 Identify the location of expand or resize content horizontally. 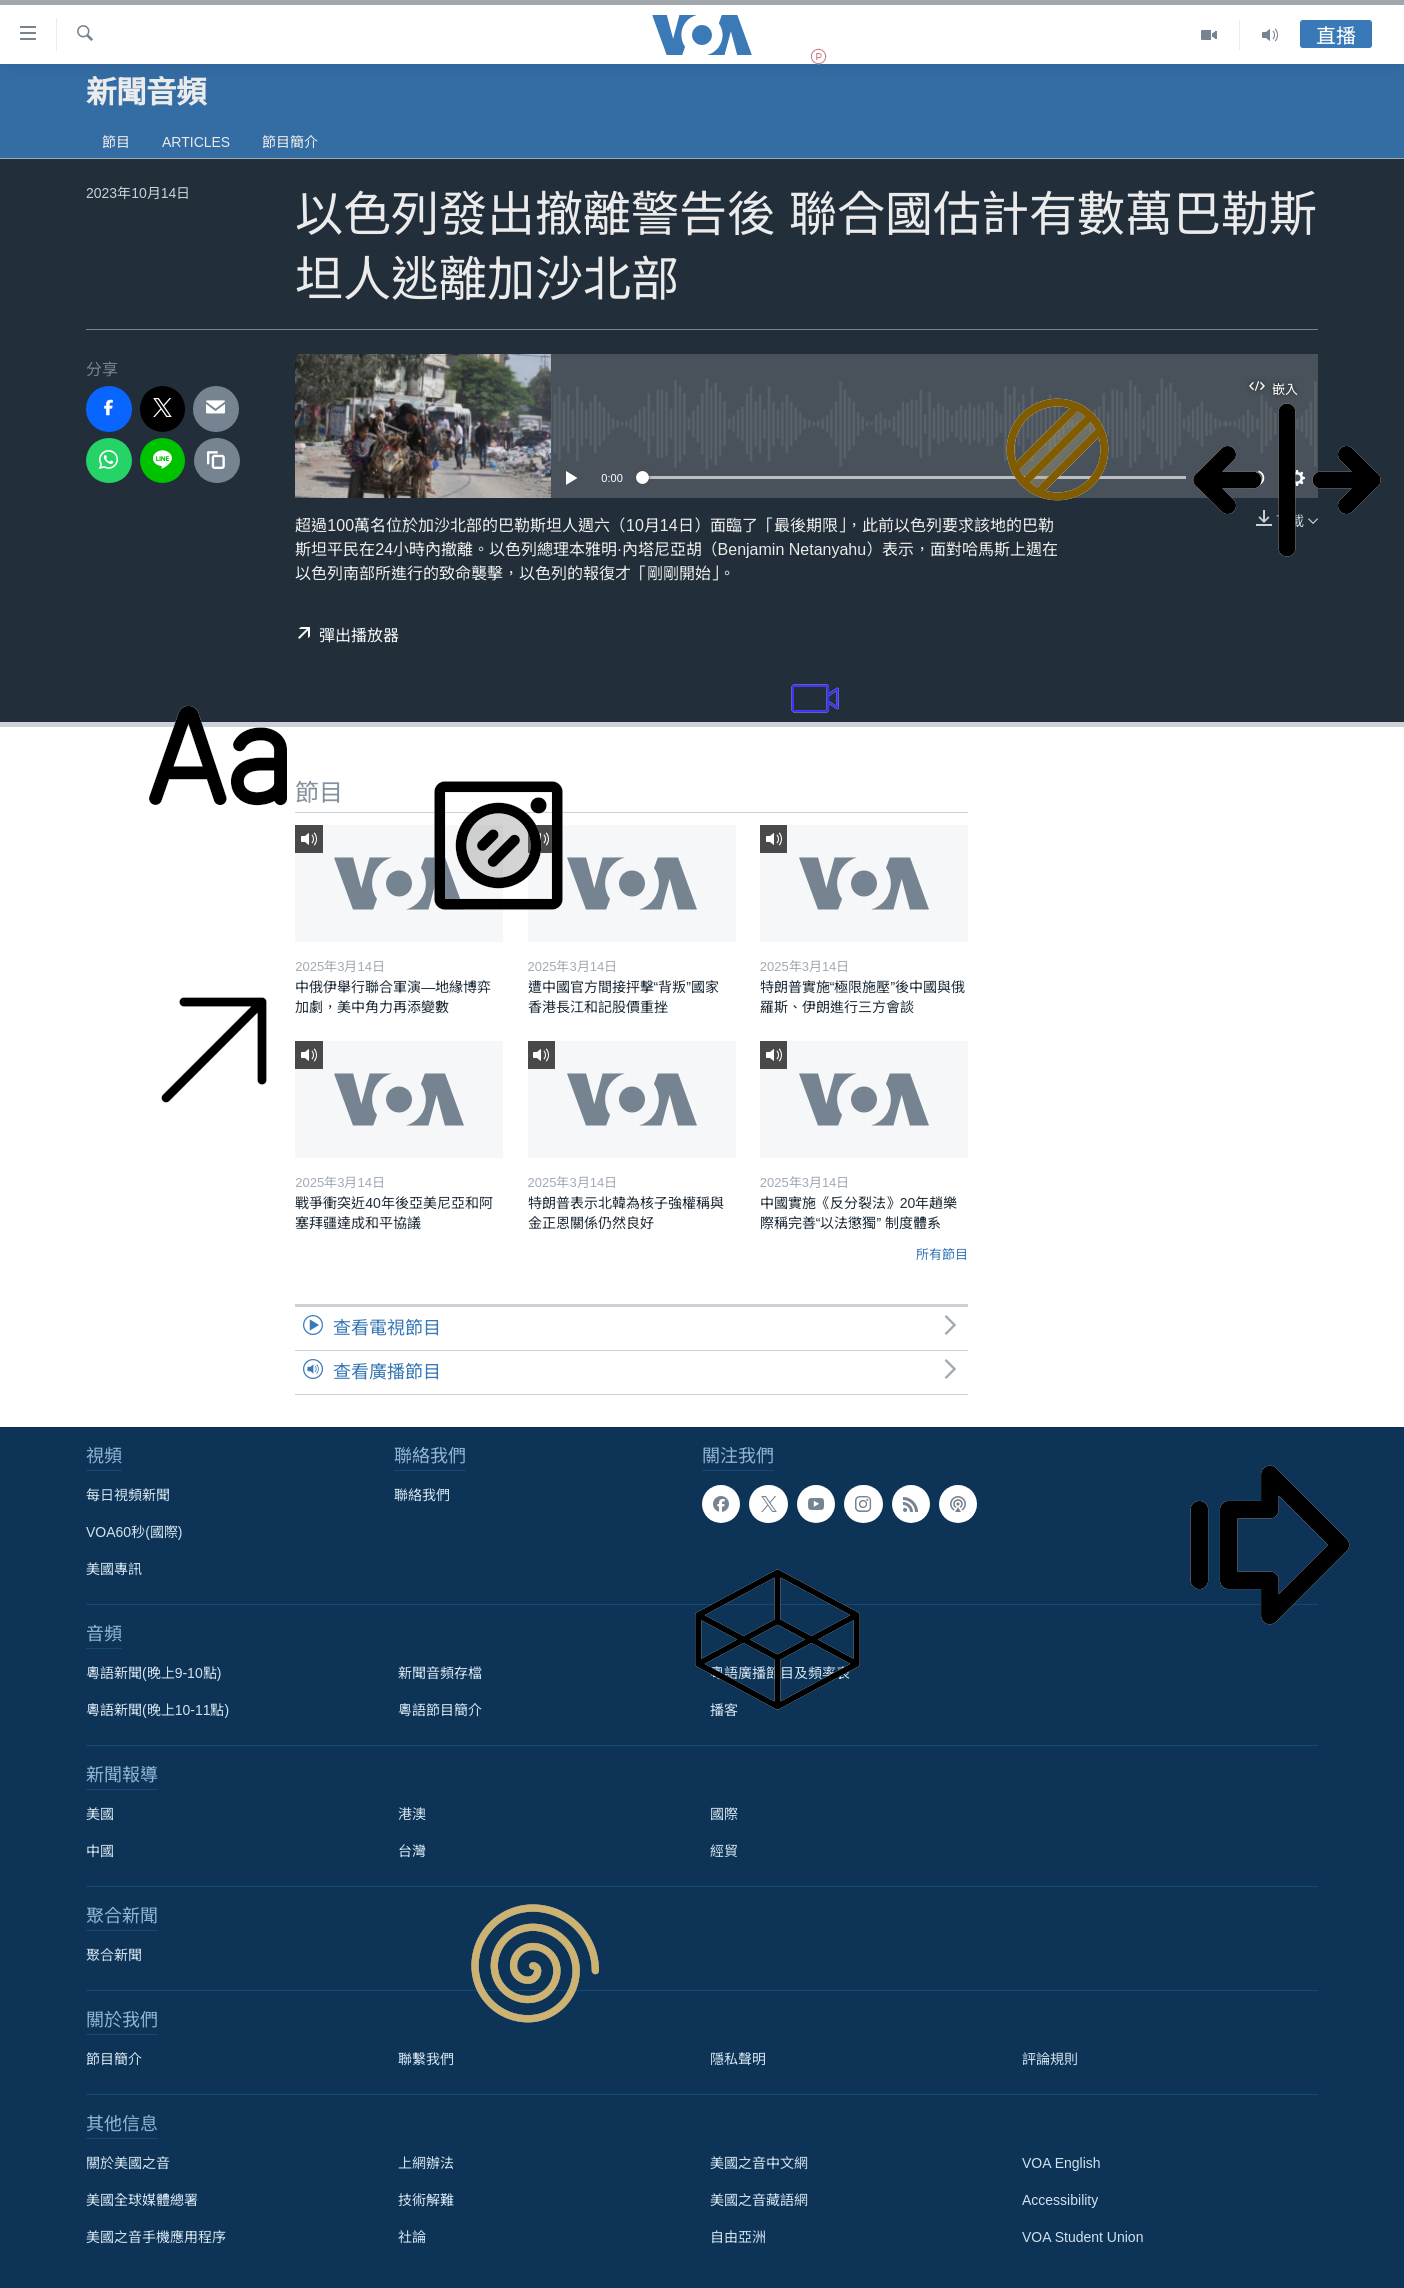
(1287, 480).